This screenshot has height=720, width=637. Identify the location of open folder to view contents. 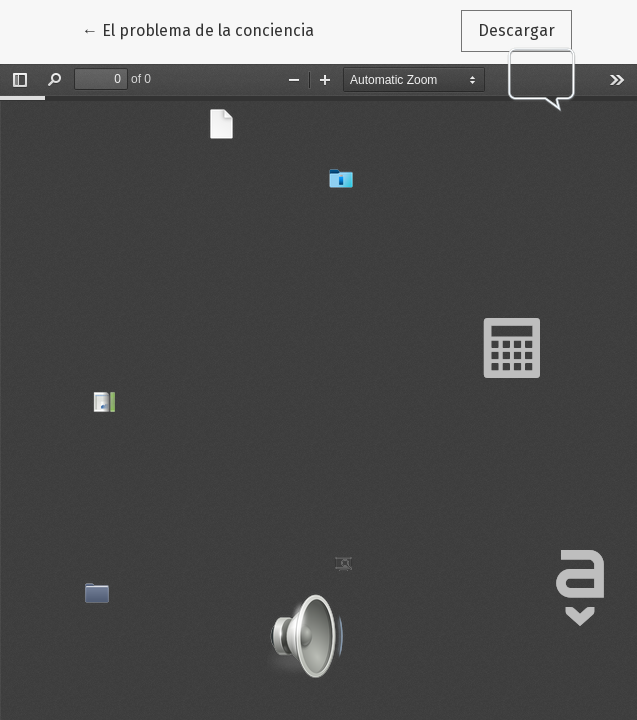
(97, 593).